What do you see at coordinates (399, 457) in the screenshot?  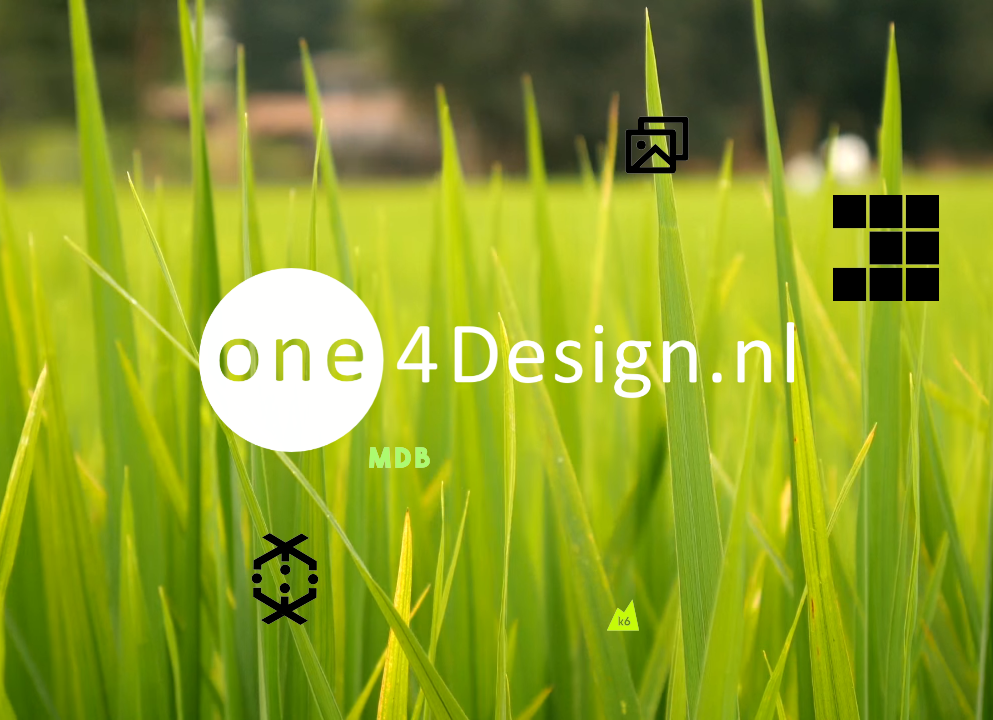 I see `MDBootstrap brand logo` at bounding box center [399, 457].